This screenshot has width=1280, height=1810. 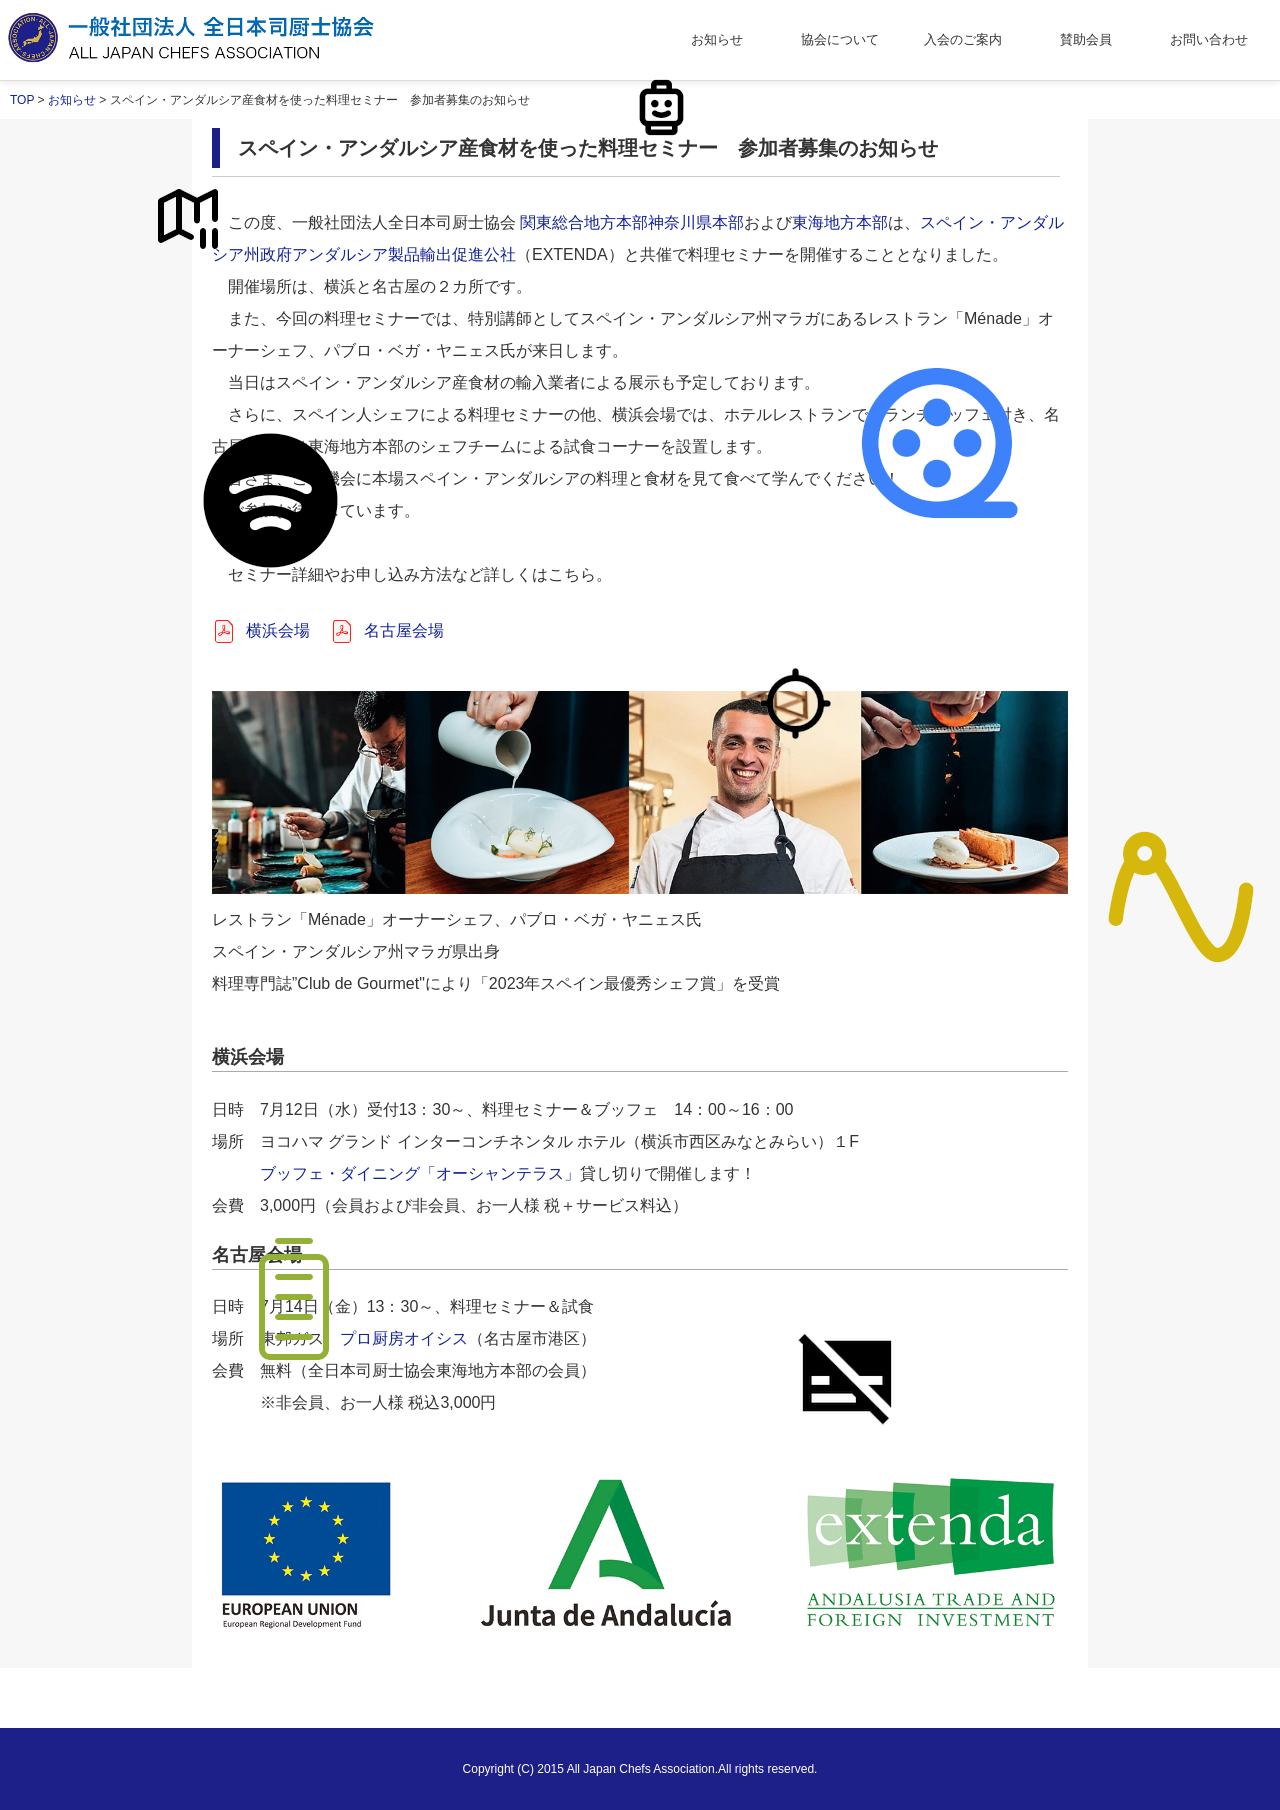 I want to click on indicates full battery charge, so click(x=294, y=1301).